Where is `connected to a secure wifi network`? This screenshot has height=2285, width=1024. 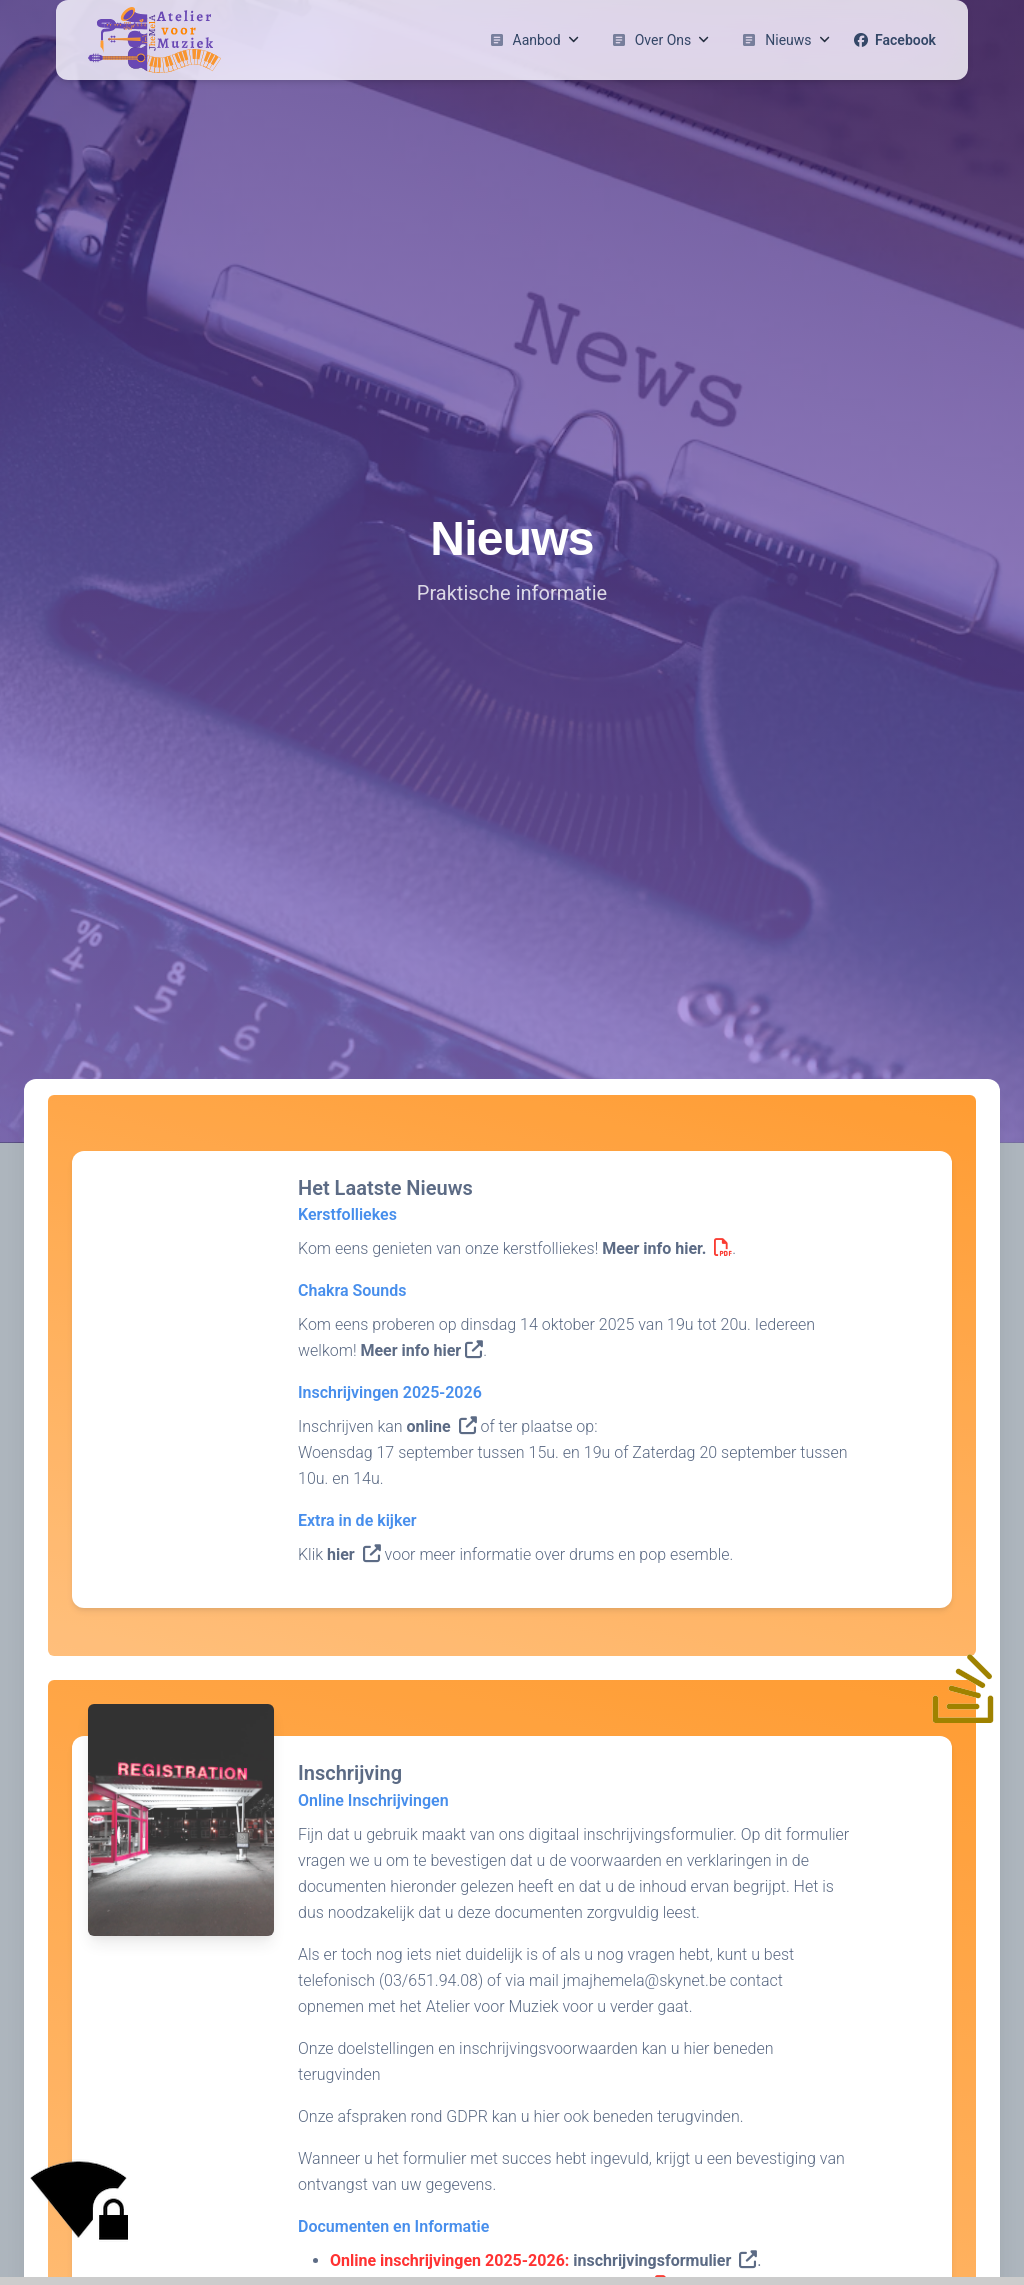
connected to a secure wifi network is located at coordinates (78, 2198).